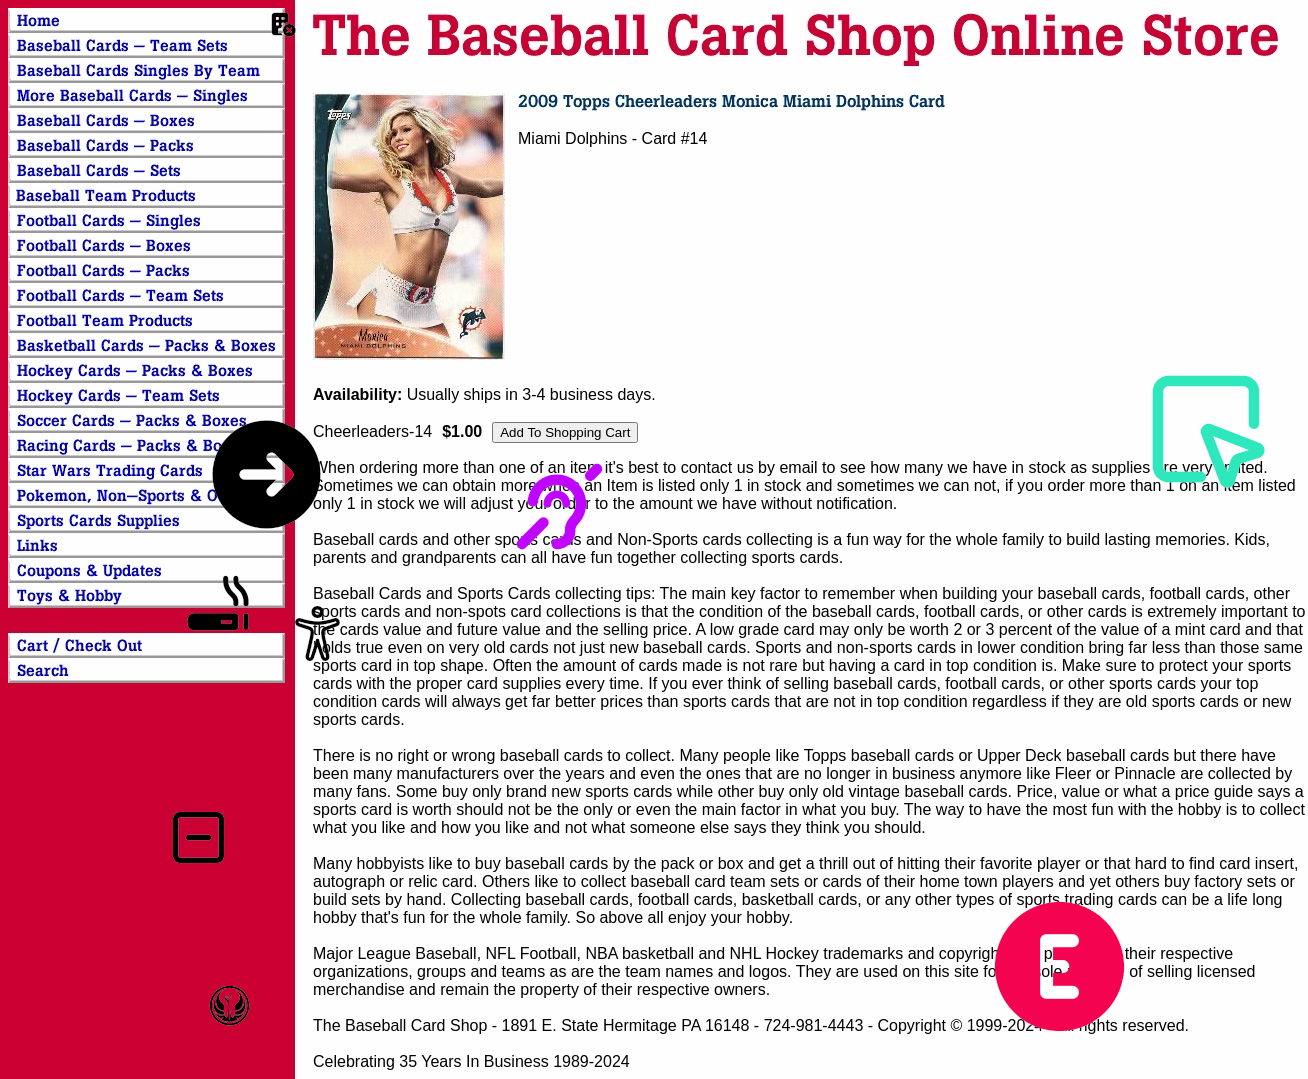 The width and height of the screenshot is (1308, 1079). I want to click on indicates an "E" rating or category, so click(1059, 966).